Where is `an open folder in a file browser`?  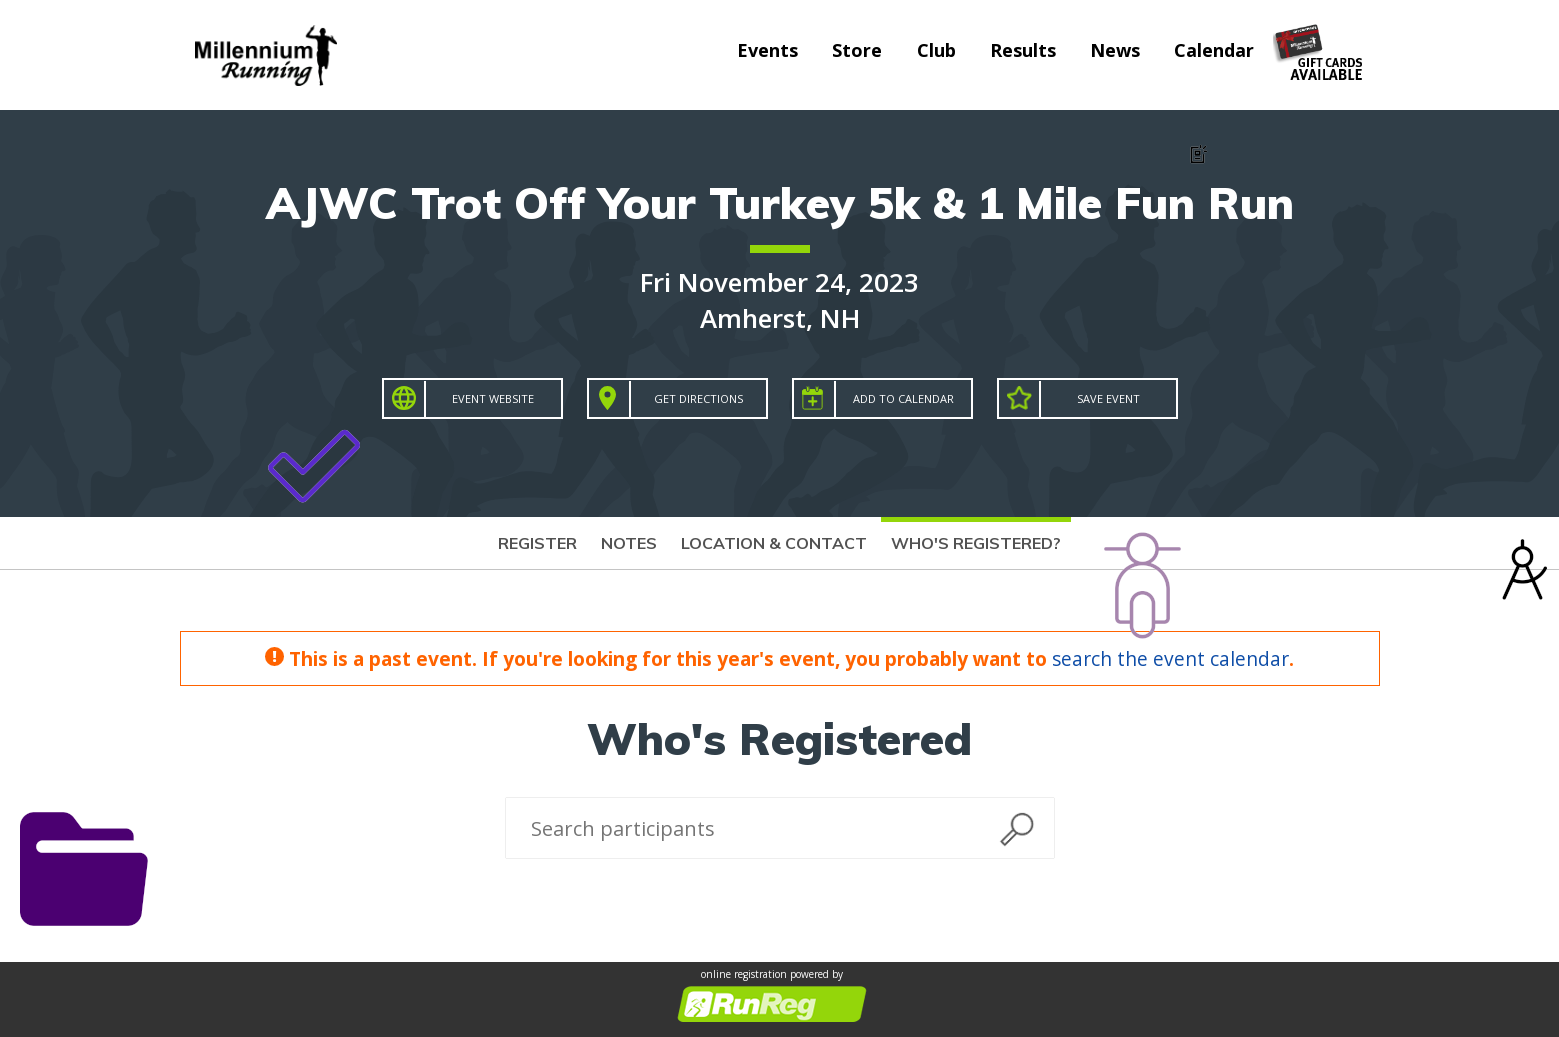 an open folder in a file browser is located at coordinates (85, 869).